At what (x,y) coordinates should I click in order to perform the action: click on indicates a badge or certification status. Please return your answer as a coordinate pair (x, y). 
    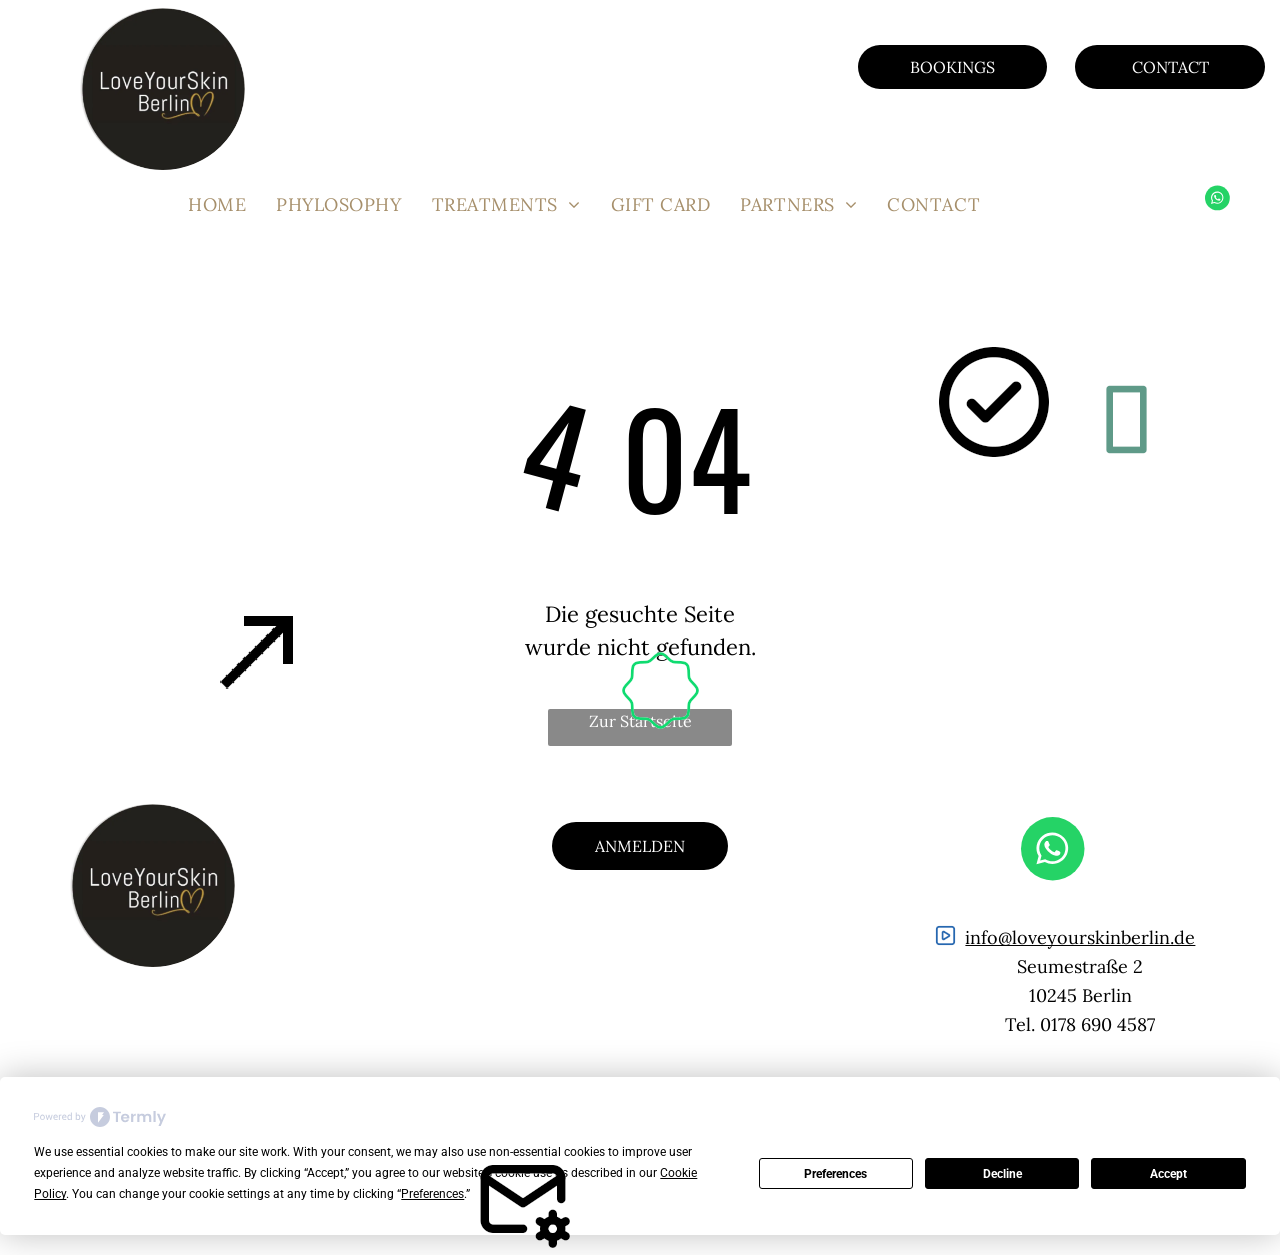
    Looking at the image, I should click on (660, 690).